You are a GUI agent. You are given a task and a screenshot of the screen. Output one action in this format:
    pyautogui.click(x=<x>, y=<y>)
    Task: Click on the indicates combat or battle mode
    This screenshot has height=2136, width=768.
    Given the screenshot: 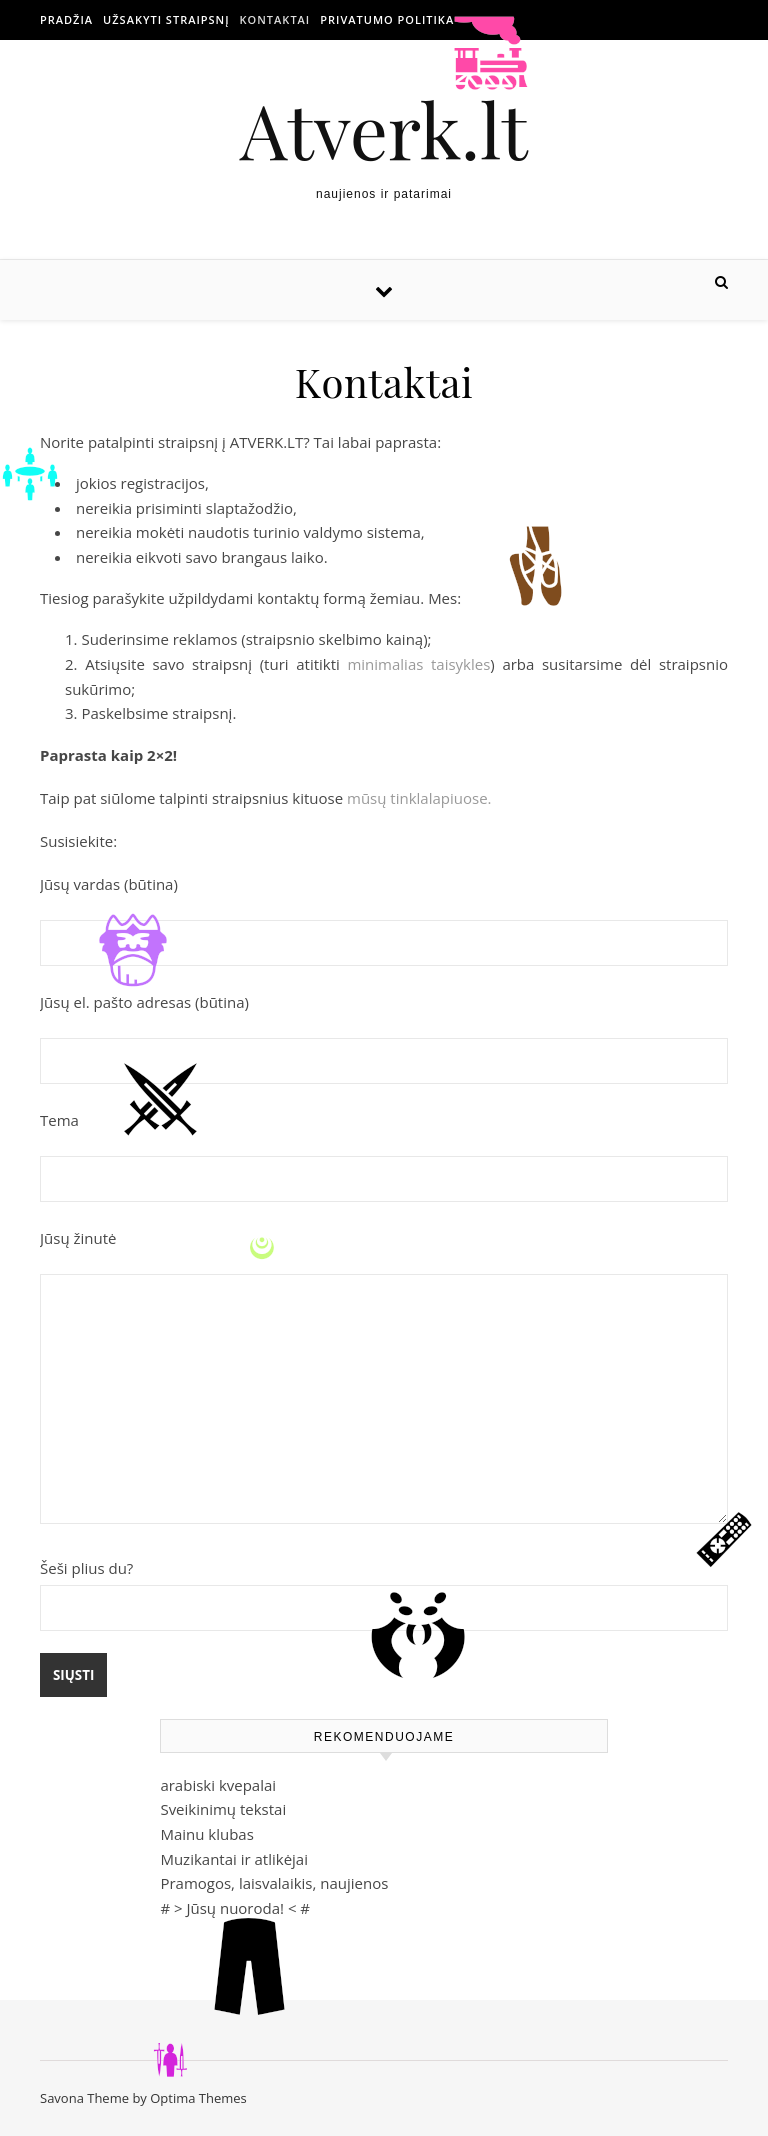 What is the action you would take?
    pyautogui.click(x=160, y=1100)
    